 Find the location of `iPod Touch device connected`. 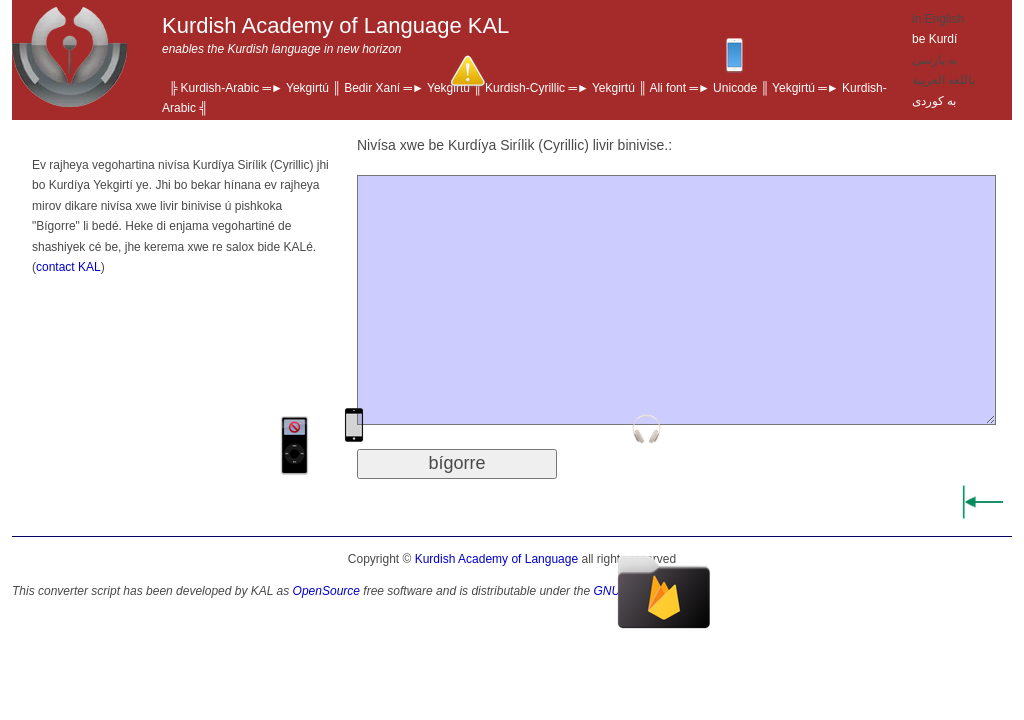

iPod Touch device connected is located at coordinates (734, 55).